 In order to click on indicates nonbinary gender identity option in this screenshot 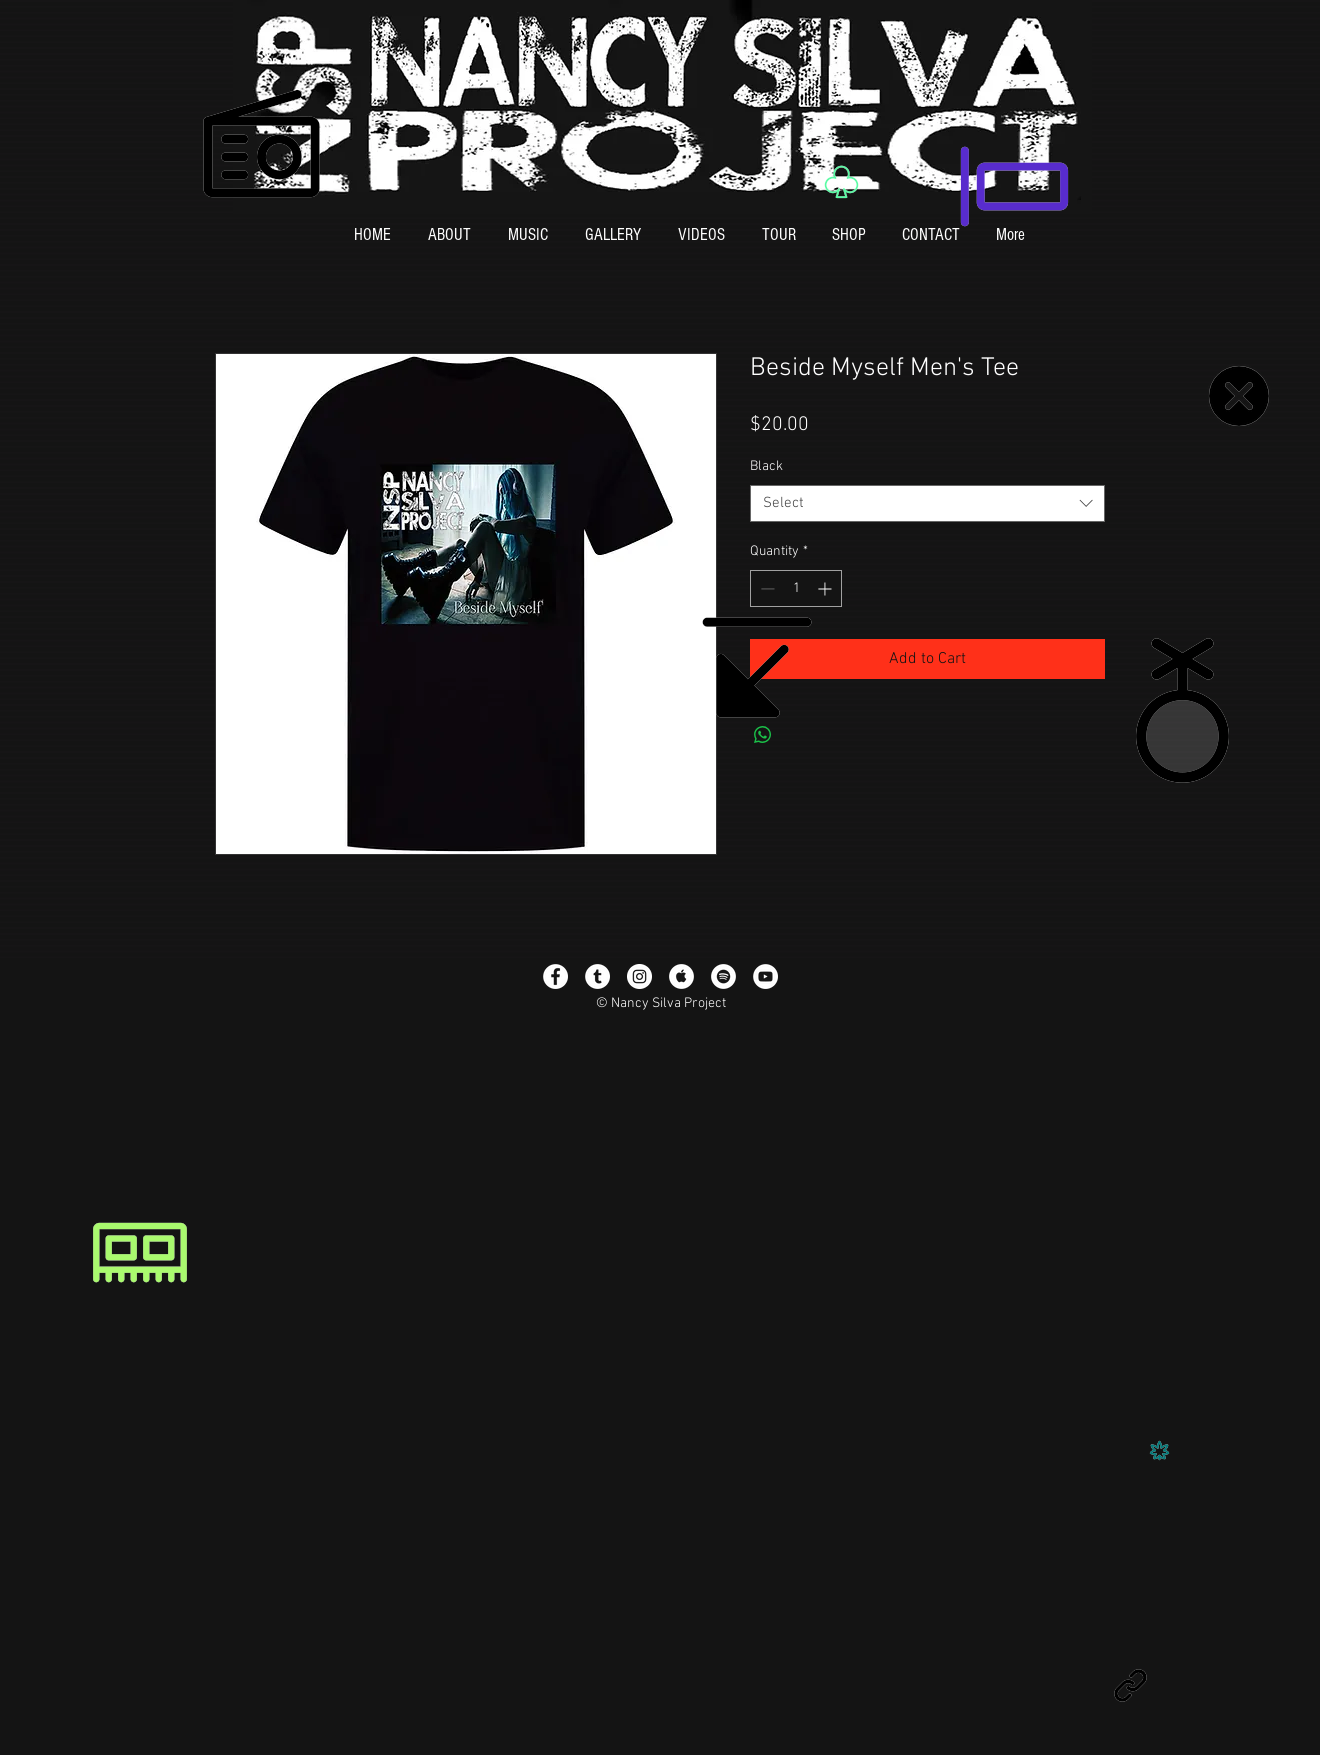, I will do `click(1182, 710)`.